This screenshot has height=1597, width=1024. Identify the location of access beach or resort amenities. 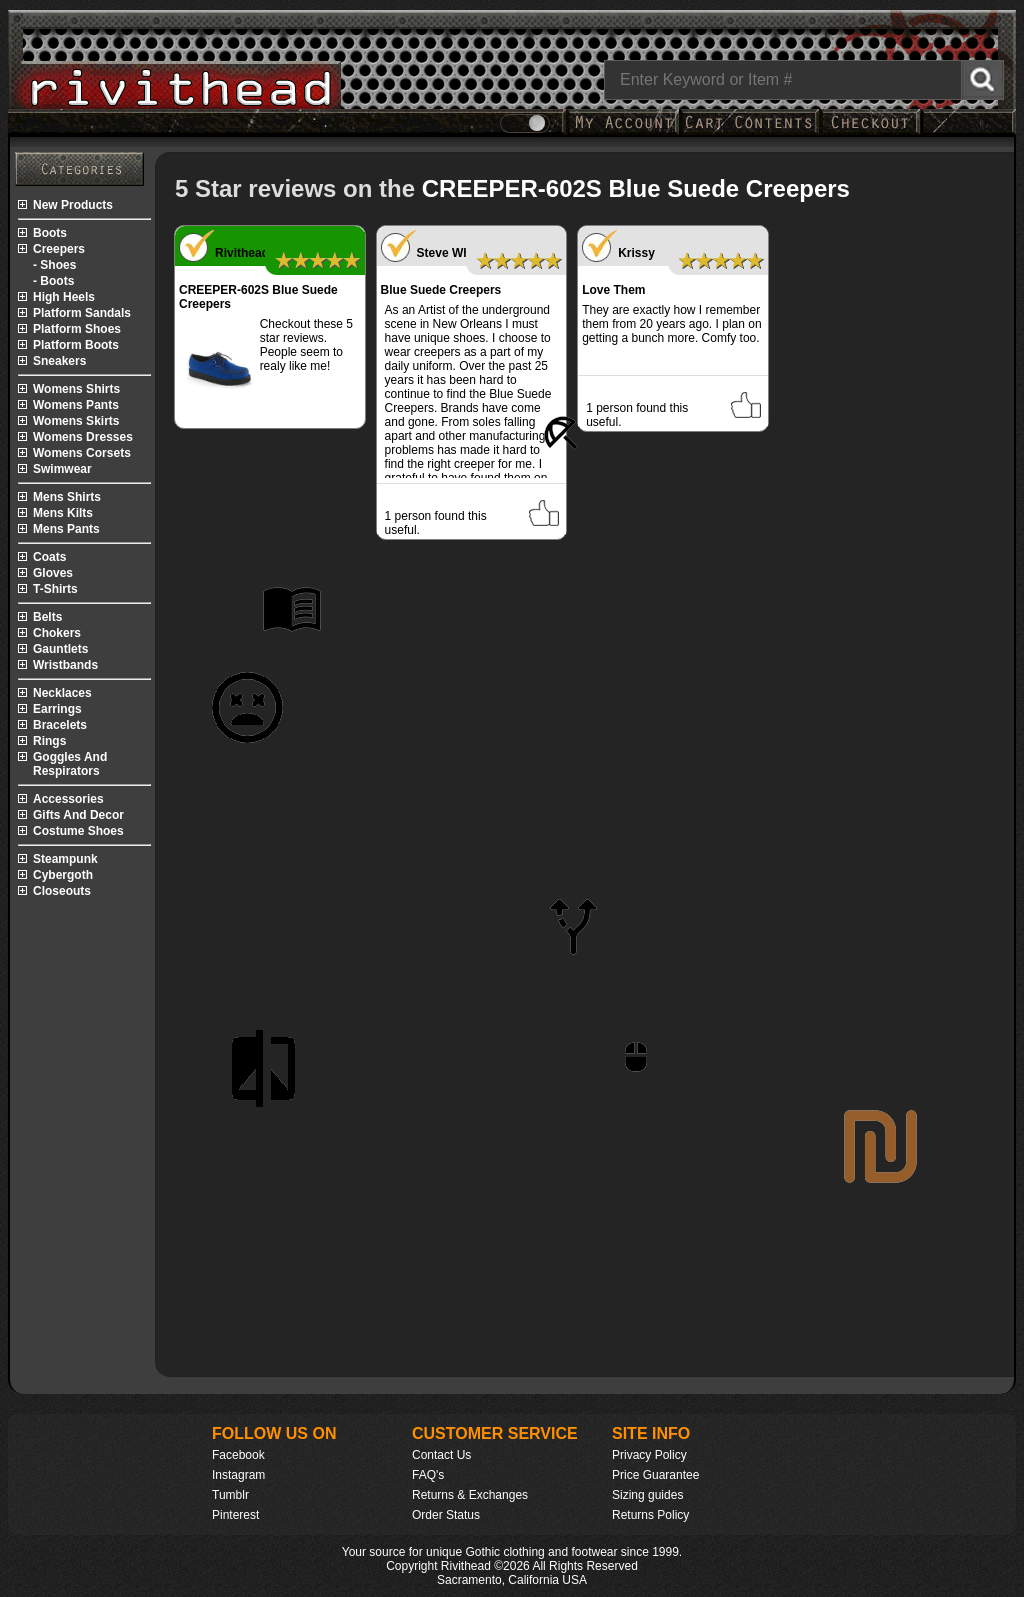
(561, 433).